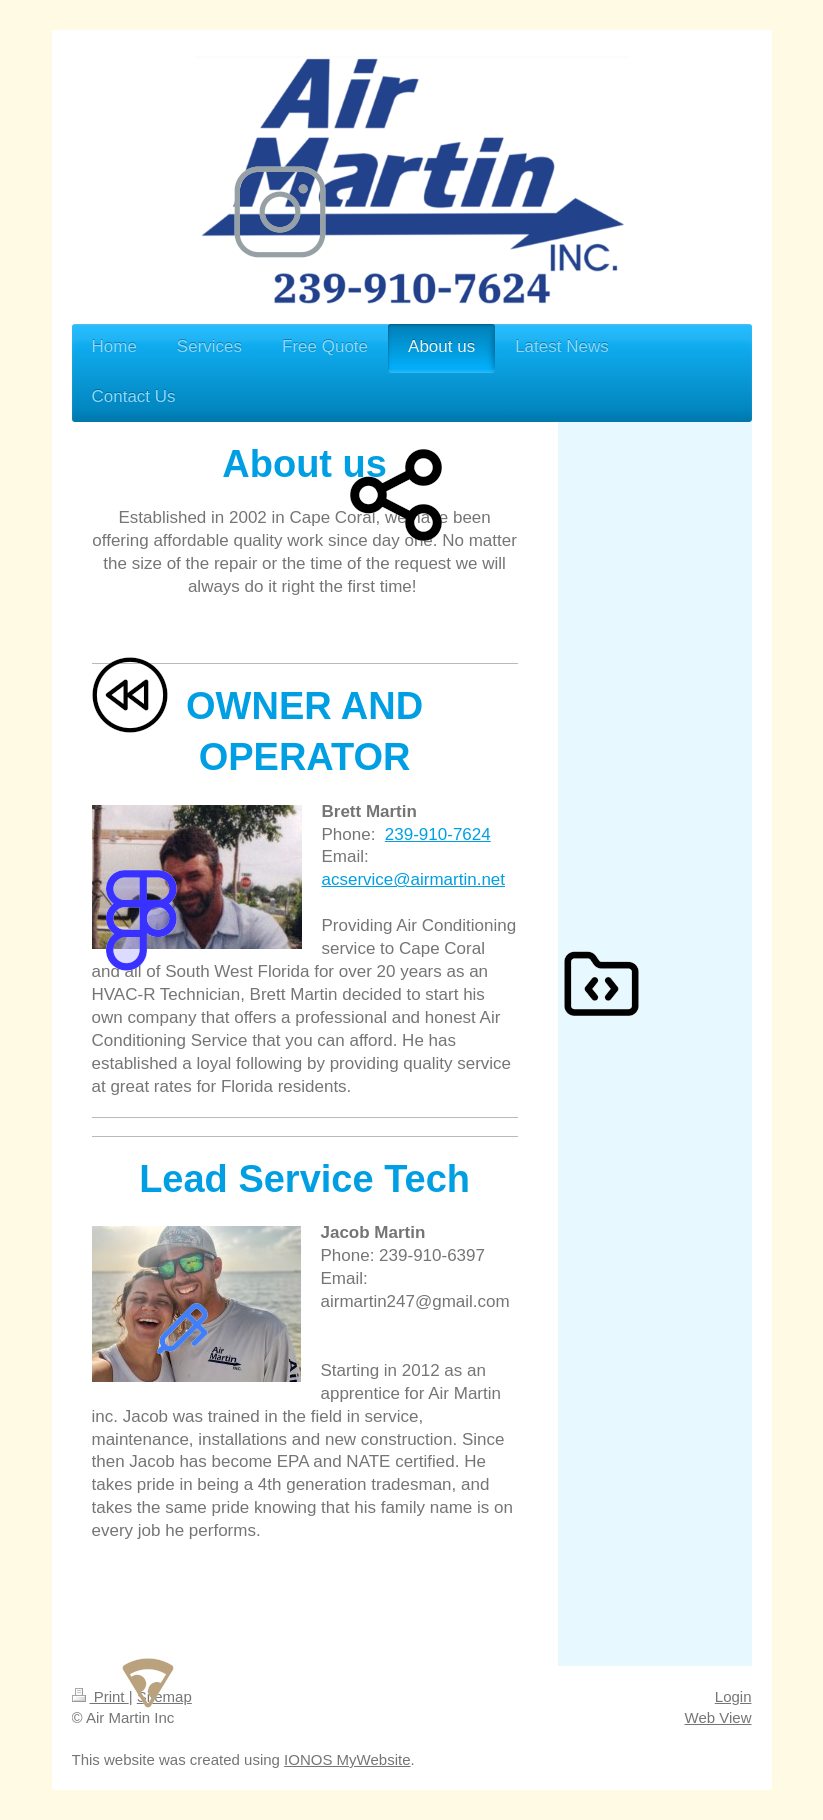  I want to click on edit or write content, so click(181, 1330).